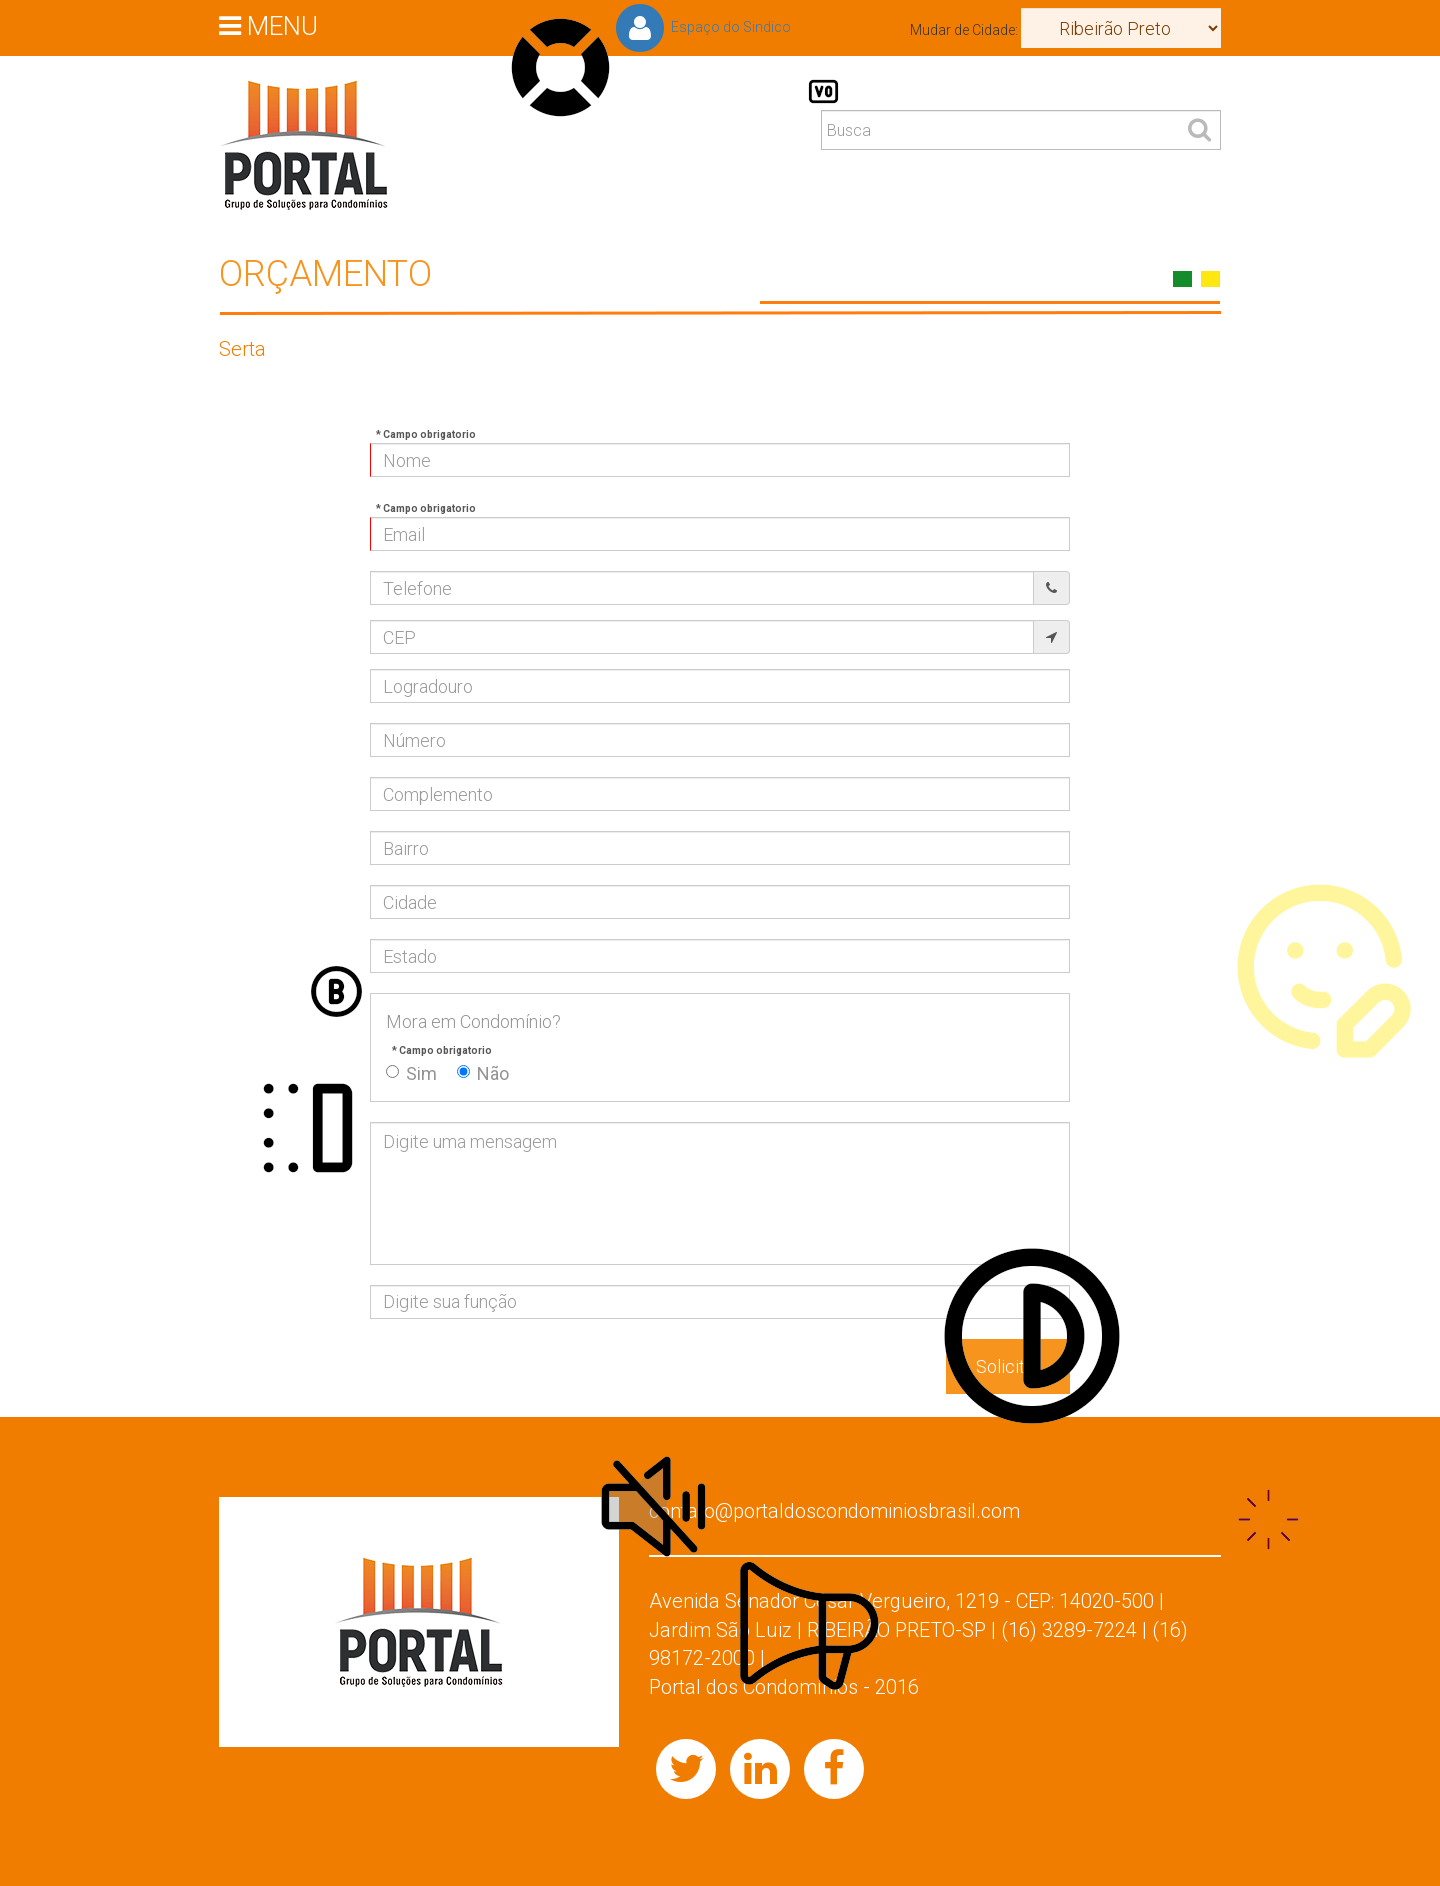 The image size is (1440, 1886). Describe the element at coordinates (651, 1506) in the screenshot. I see `mute audio or sound` at that location.